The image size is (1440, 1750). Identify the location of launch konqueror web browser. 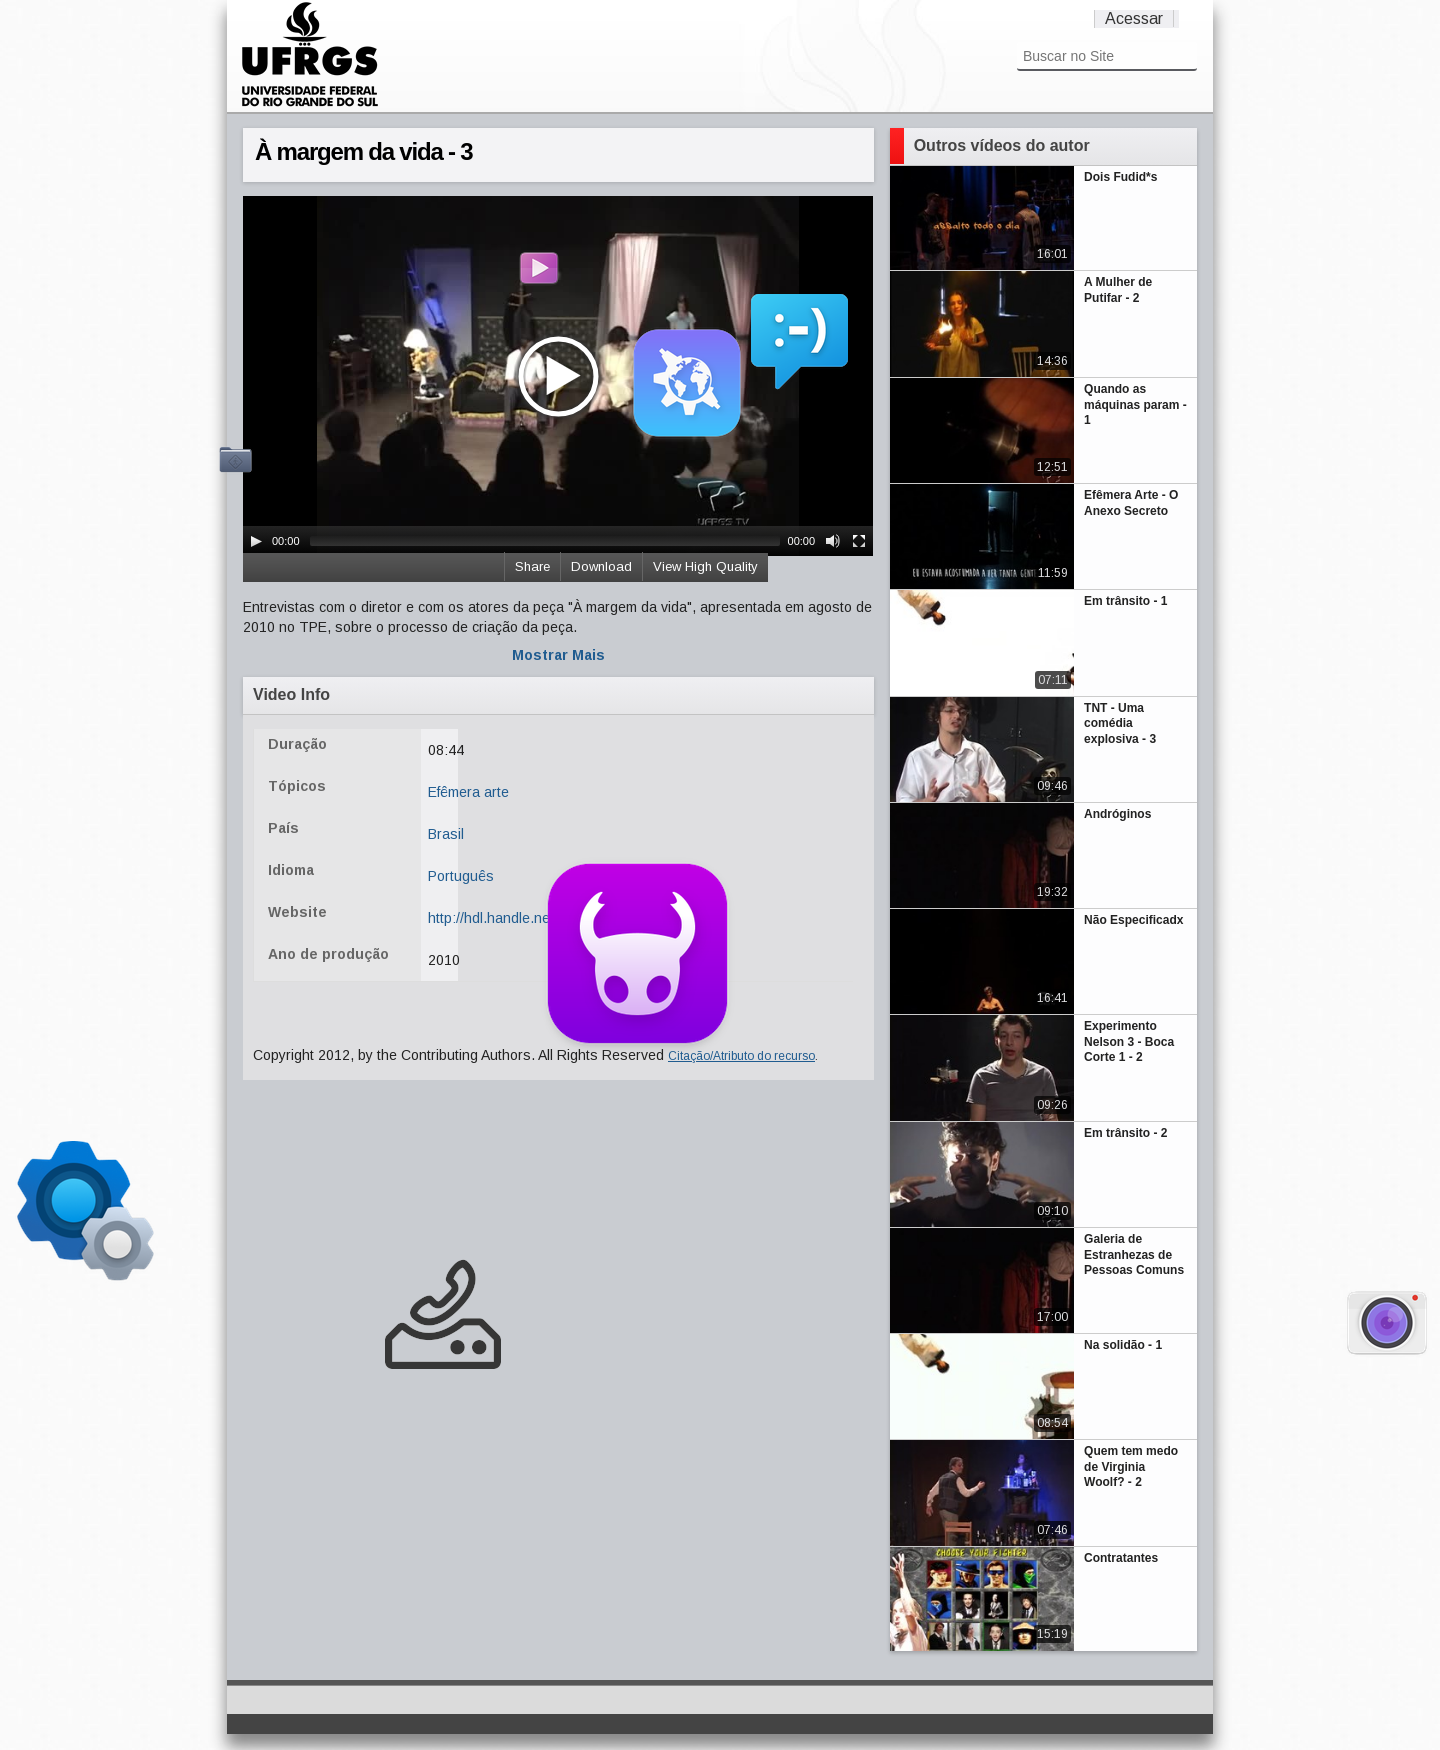
(687, 383).